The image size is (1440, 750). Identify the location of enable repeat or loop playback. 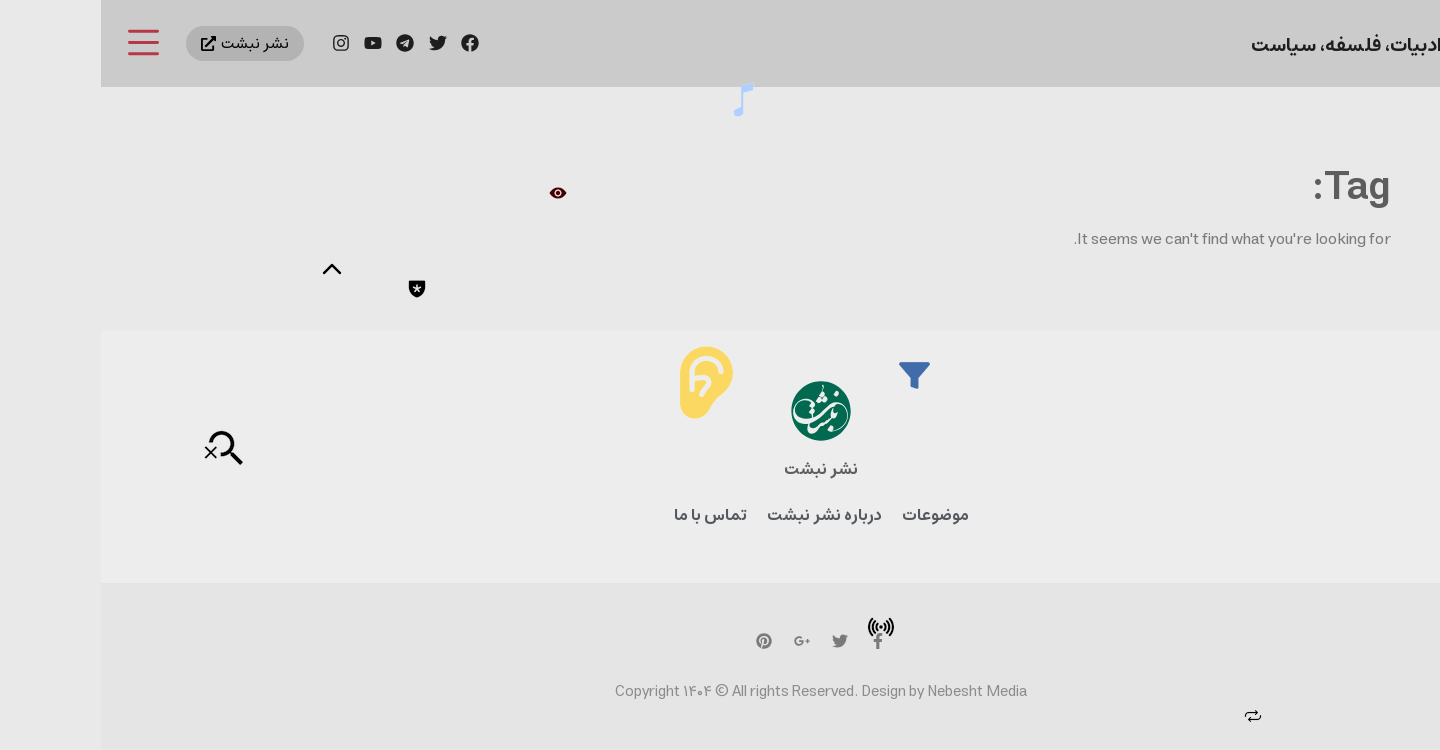
(1253, 716).